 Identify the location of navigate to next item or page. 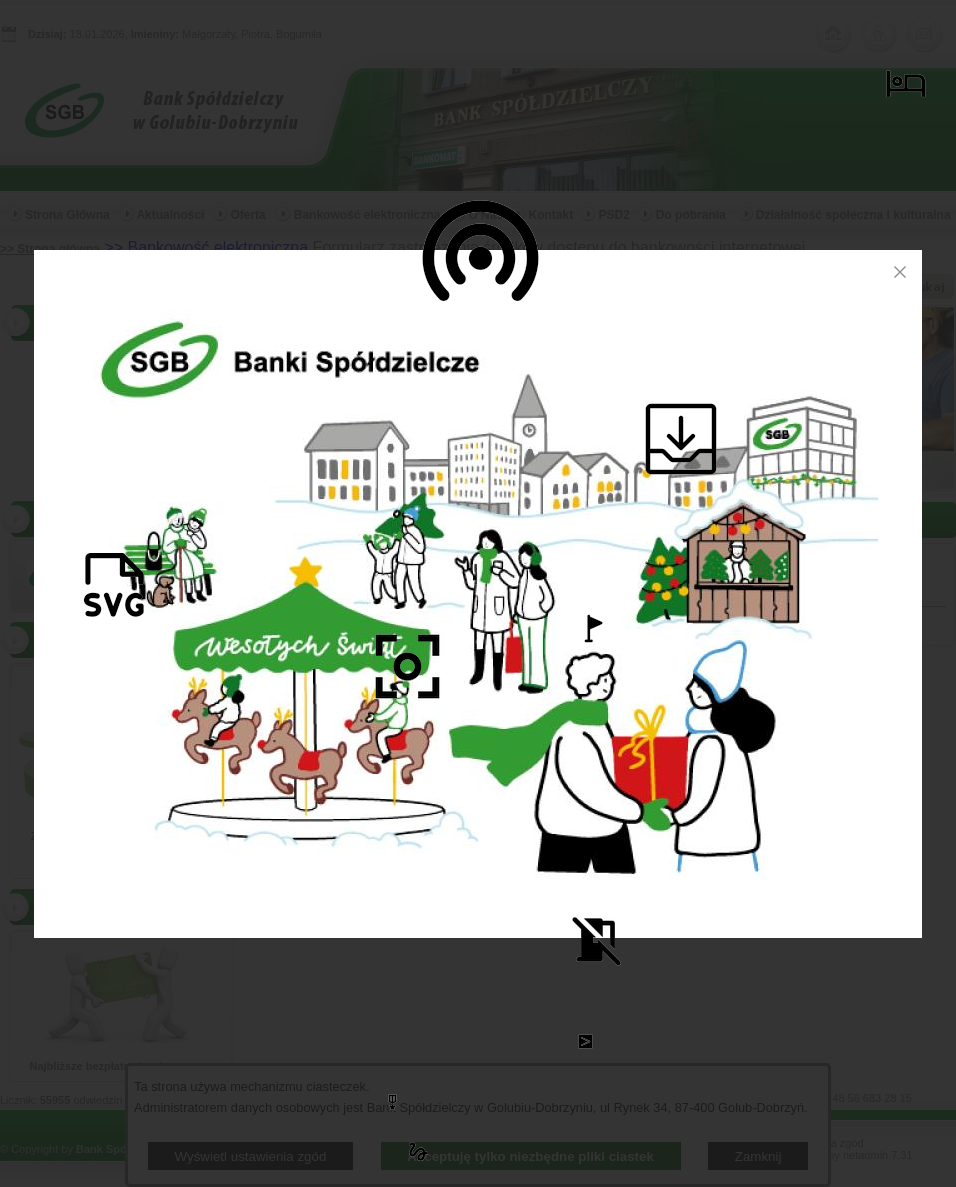
(585, 1041).